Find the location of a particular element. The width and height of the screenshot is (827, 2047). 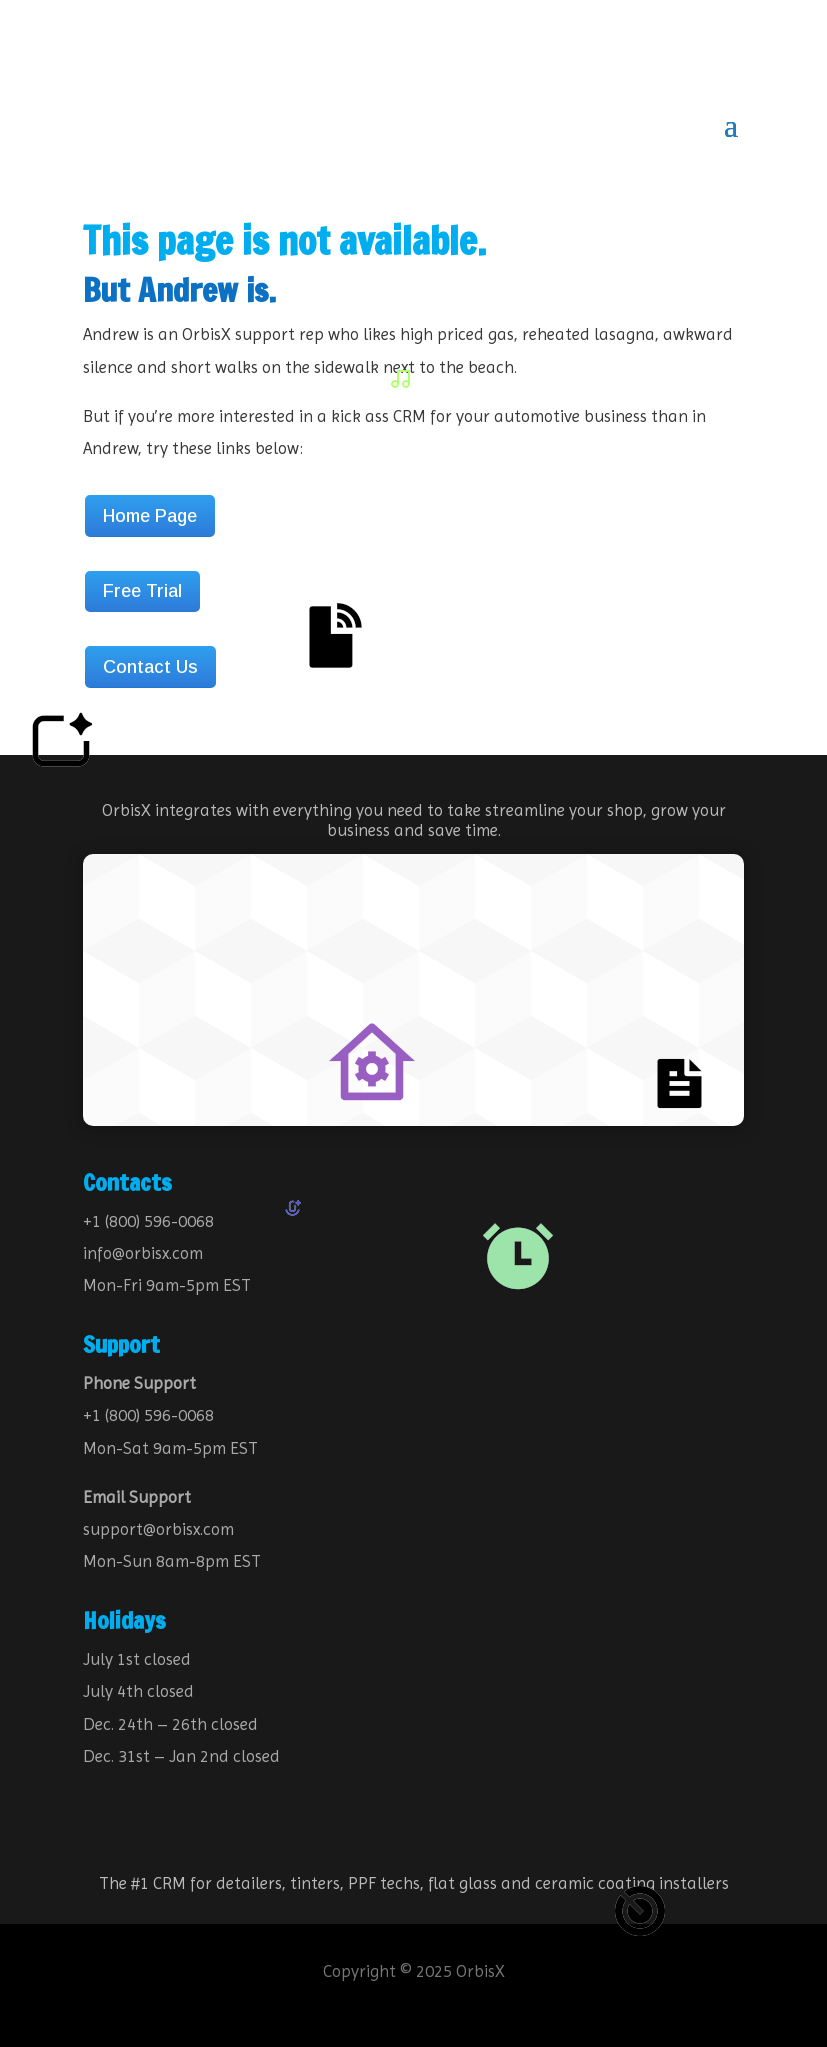

enable mobile hotspot is located at coordinates (334, 637).